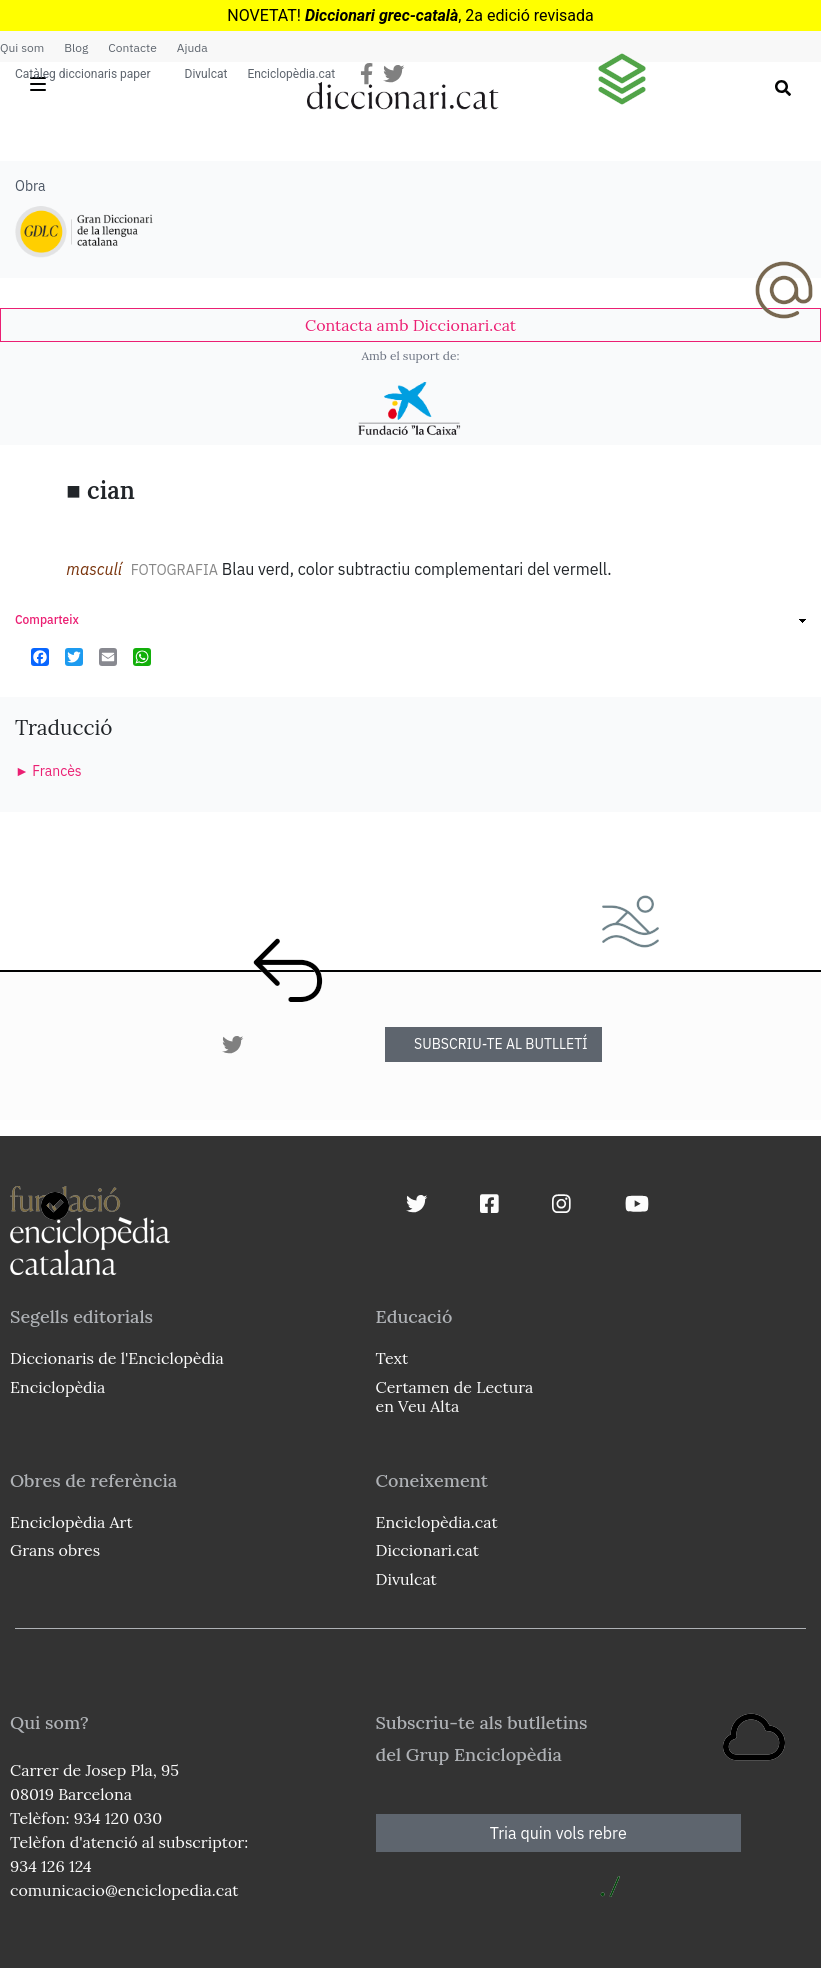 This screenshot has height=1969, width=821. I want to click on mention or tag a user, so click(784, 290).